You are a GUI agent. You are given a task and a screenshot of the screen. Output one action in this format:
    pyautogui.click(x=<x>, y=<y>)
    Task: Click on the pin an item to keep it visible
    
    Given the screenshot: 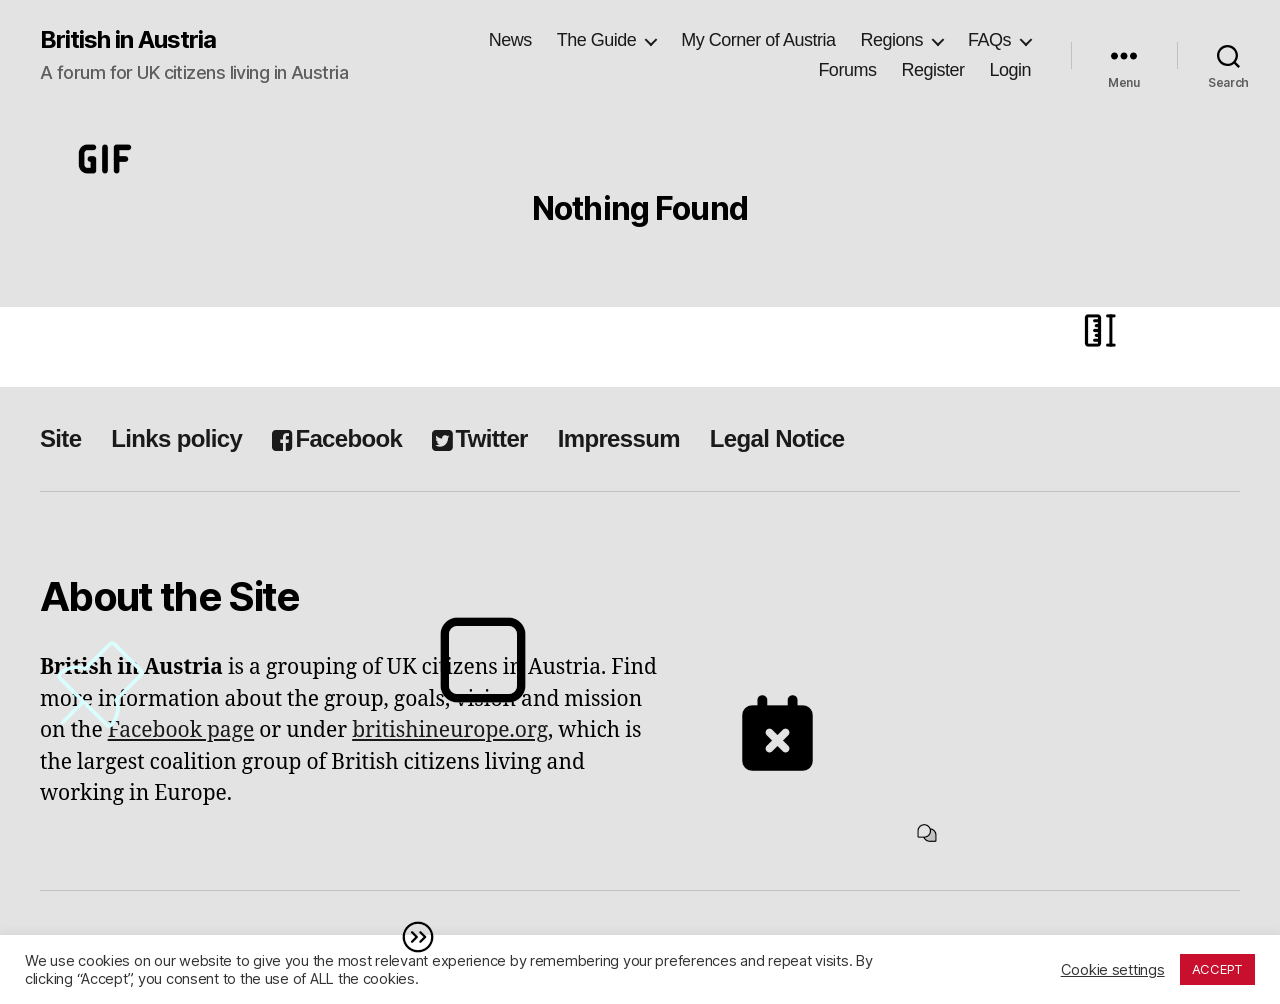 What is the action you would take?
    pyautogui.click(x=97, y=688)
    